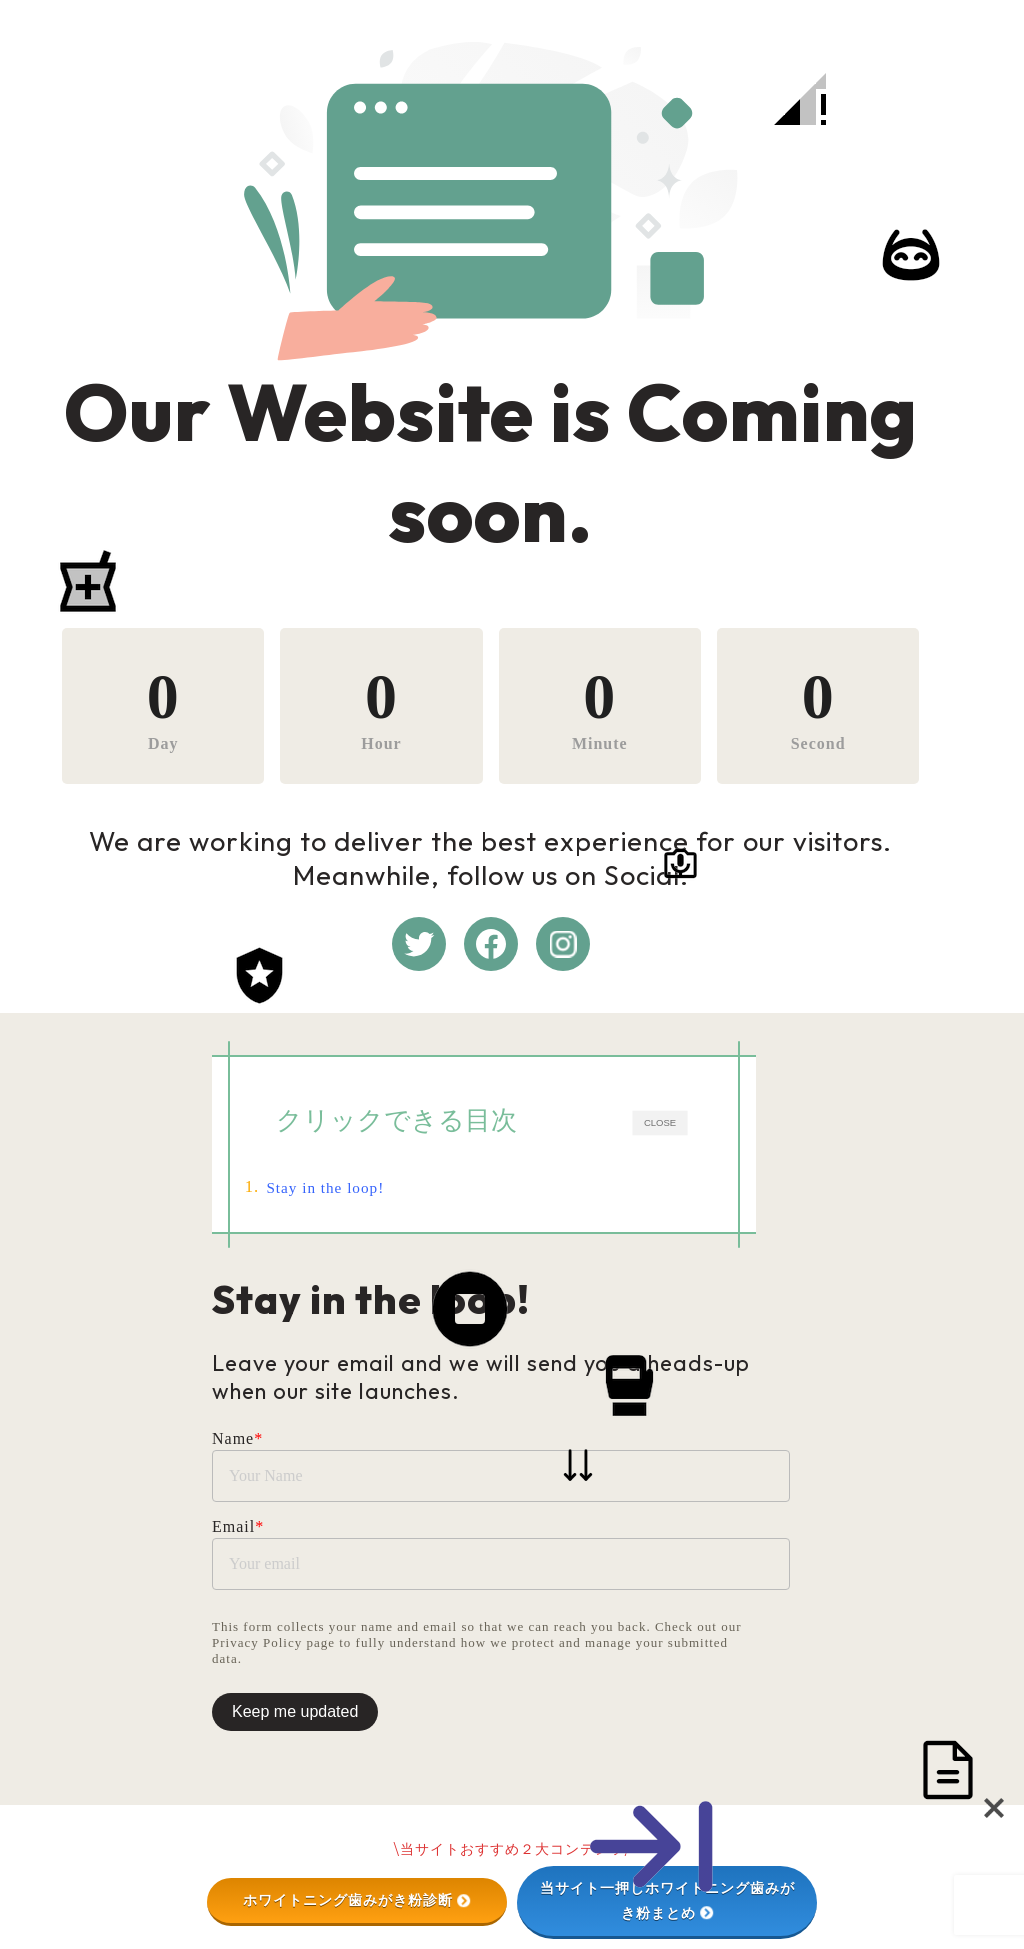  I want to click on stop media playback, so click(470, 1309).